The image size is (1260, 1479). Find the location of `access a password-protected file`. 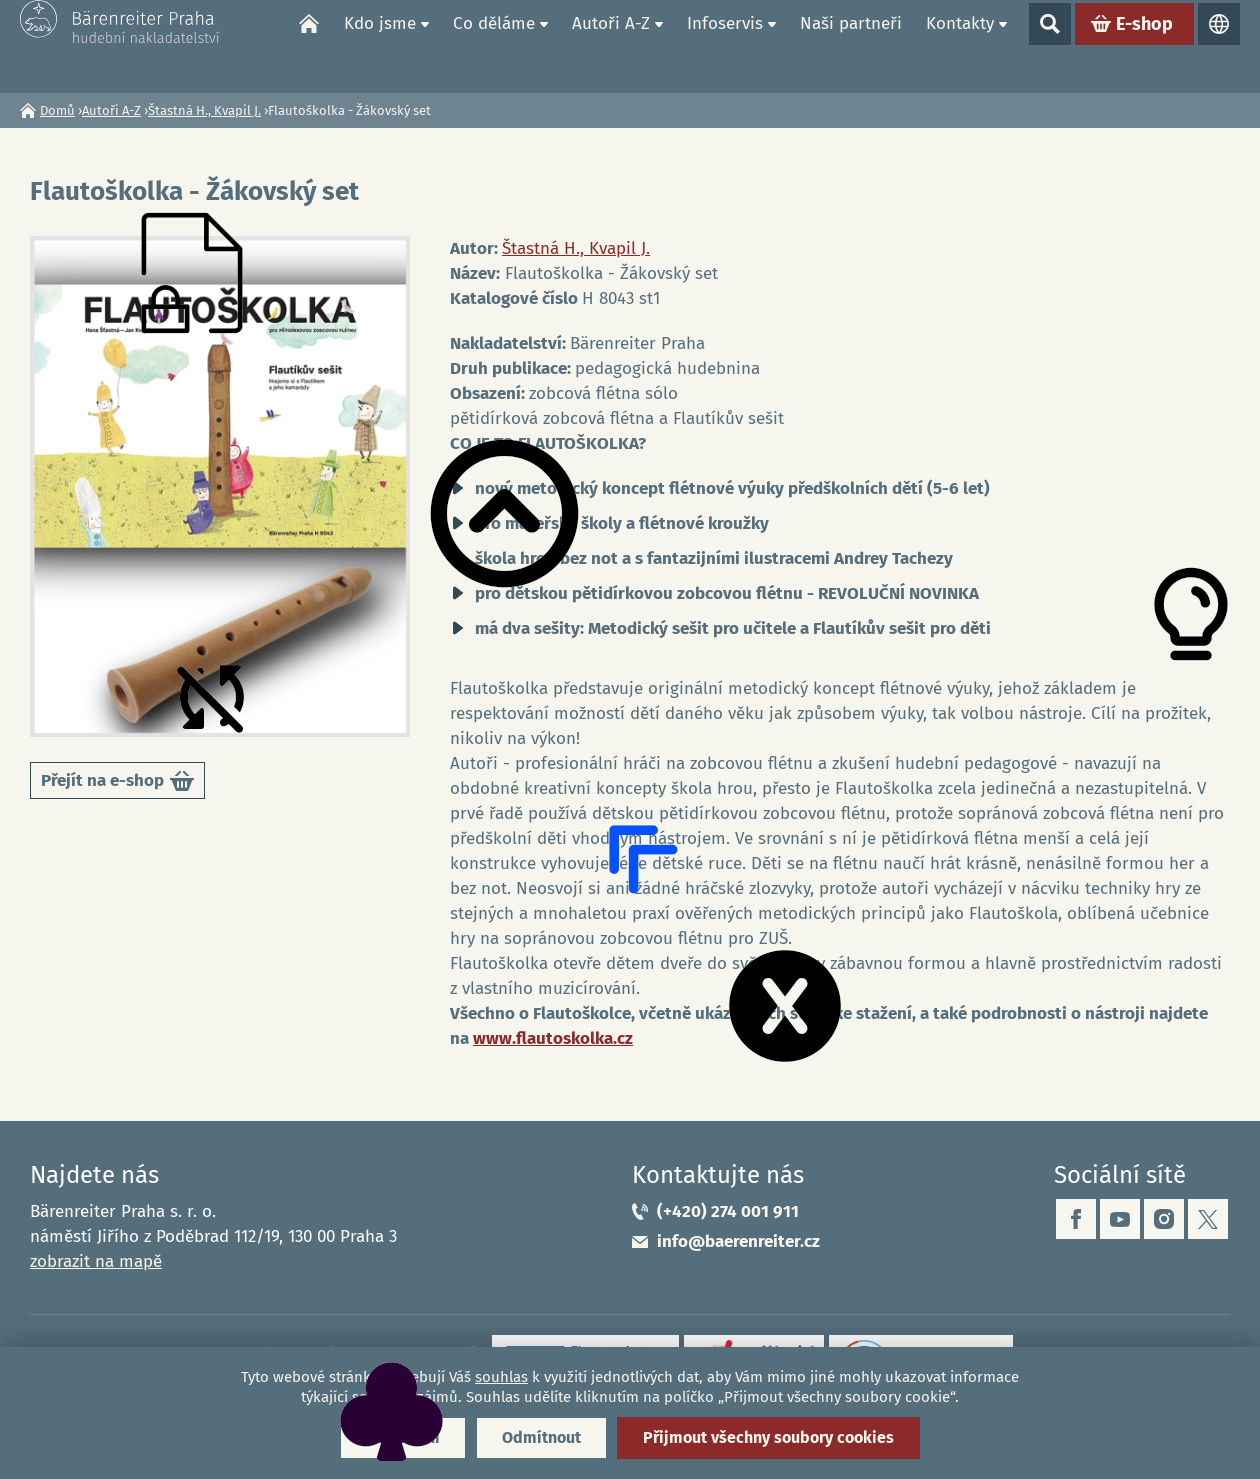

access a password-protected file is located at coordinates (192, 273).